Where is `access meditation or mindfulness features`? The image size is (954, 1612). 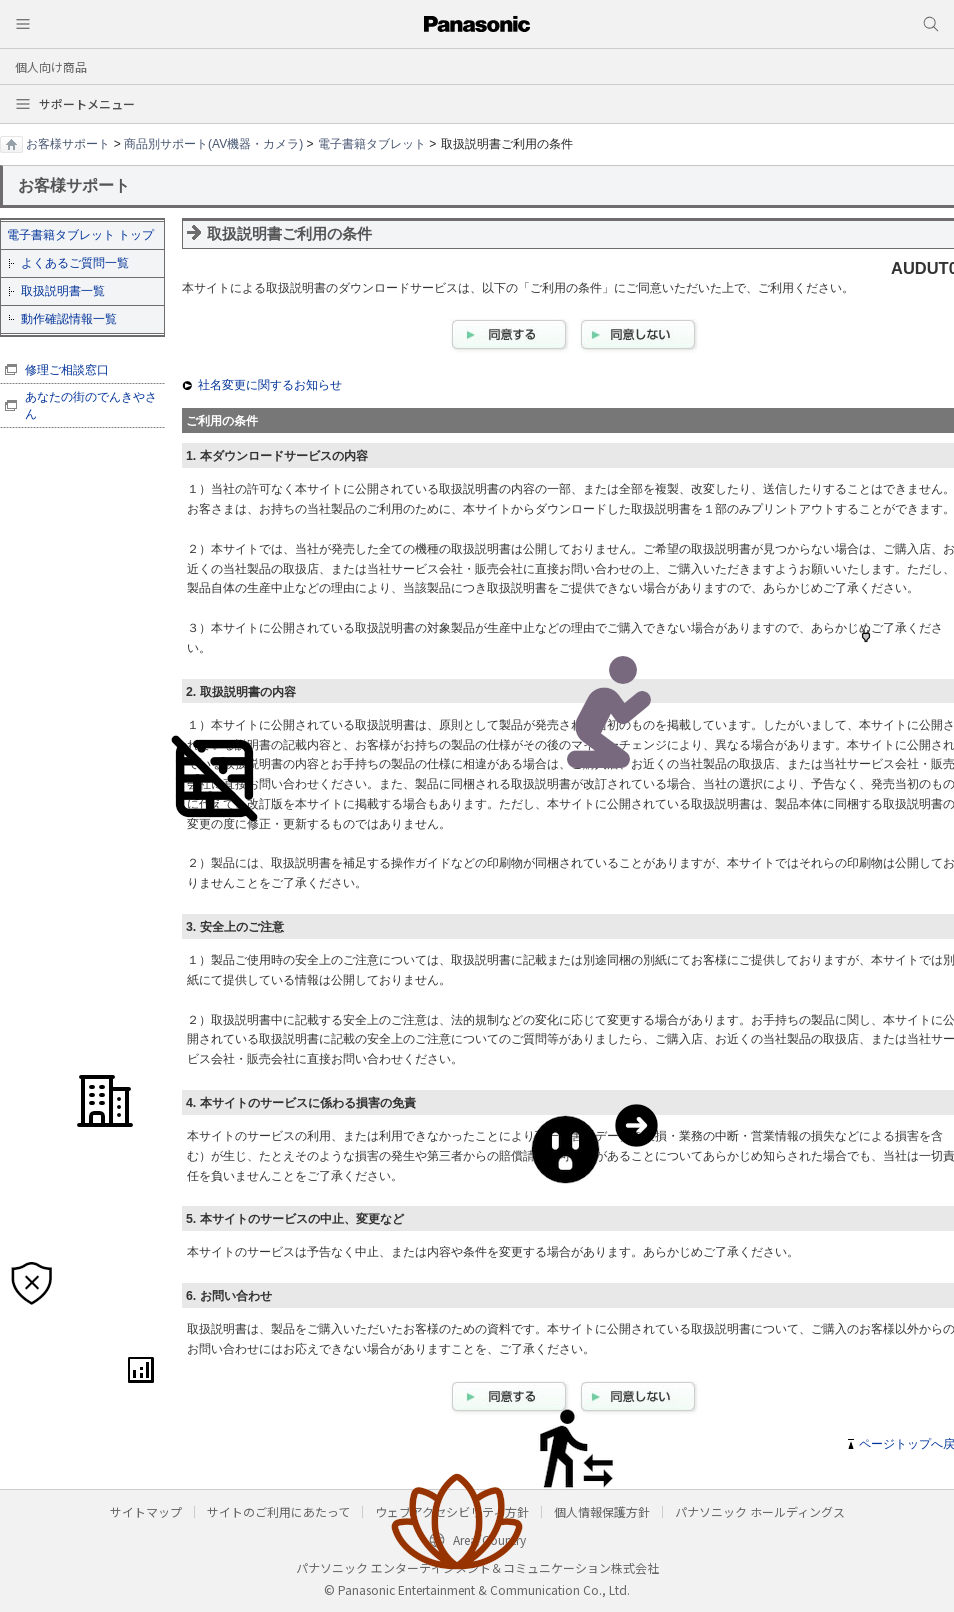 access meditation or mindfulness features is located at coordinates (457, 1526).